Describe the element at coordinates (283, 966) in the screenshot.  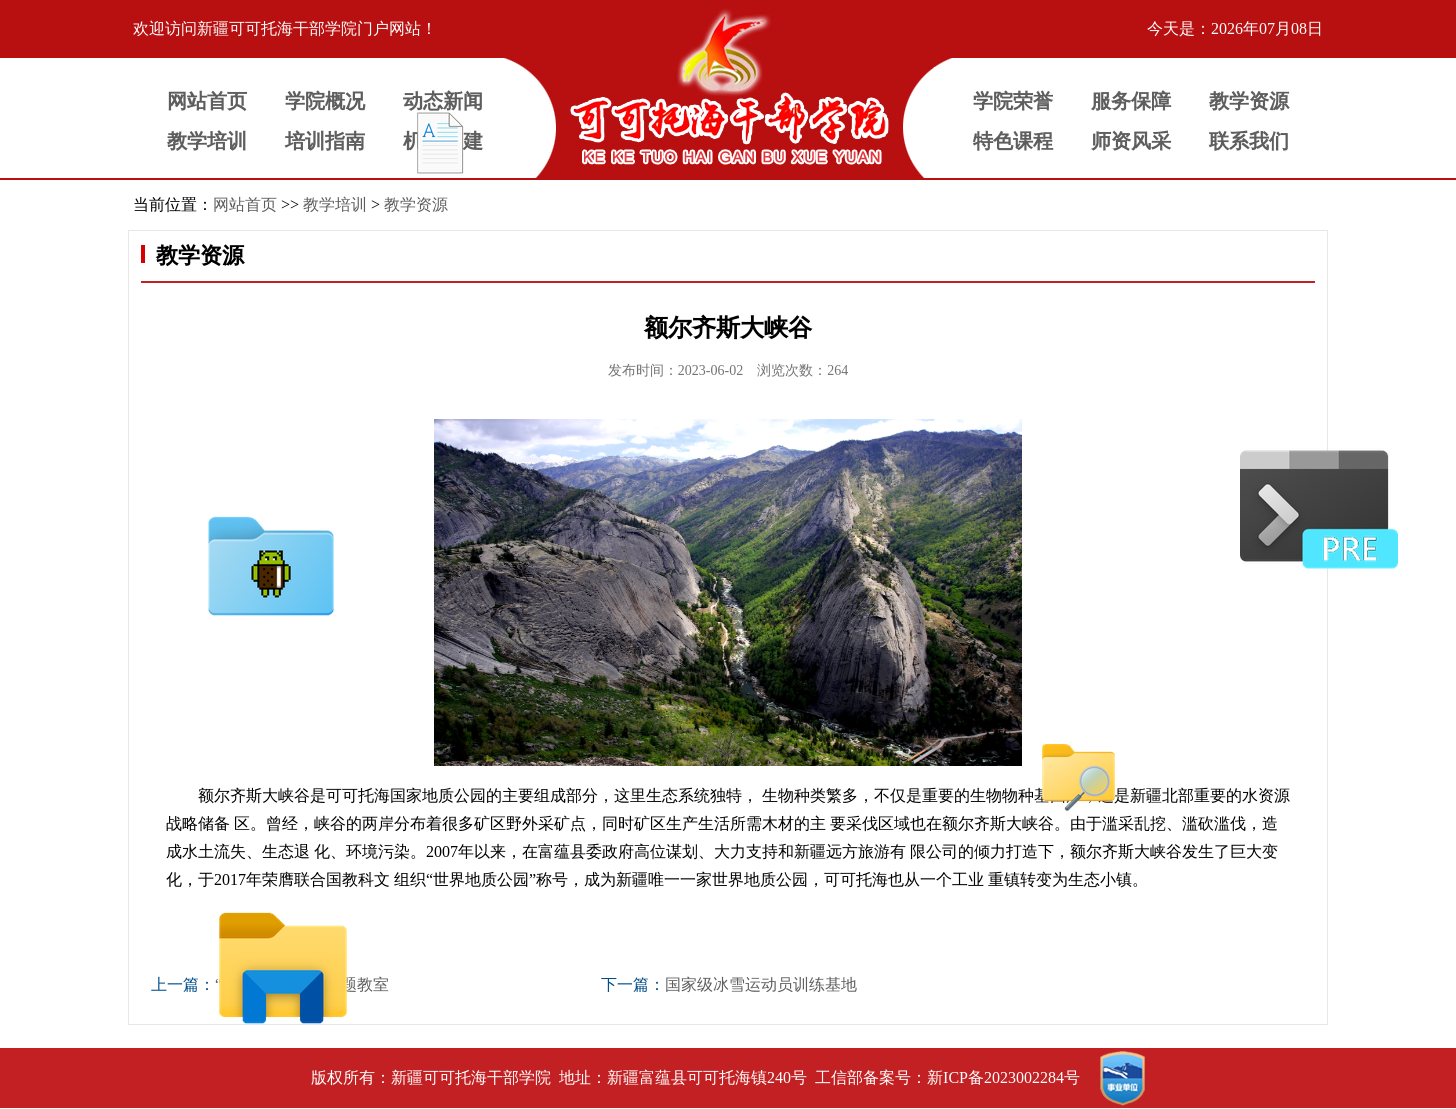
I see `open windows file explorer` at that location.